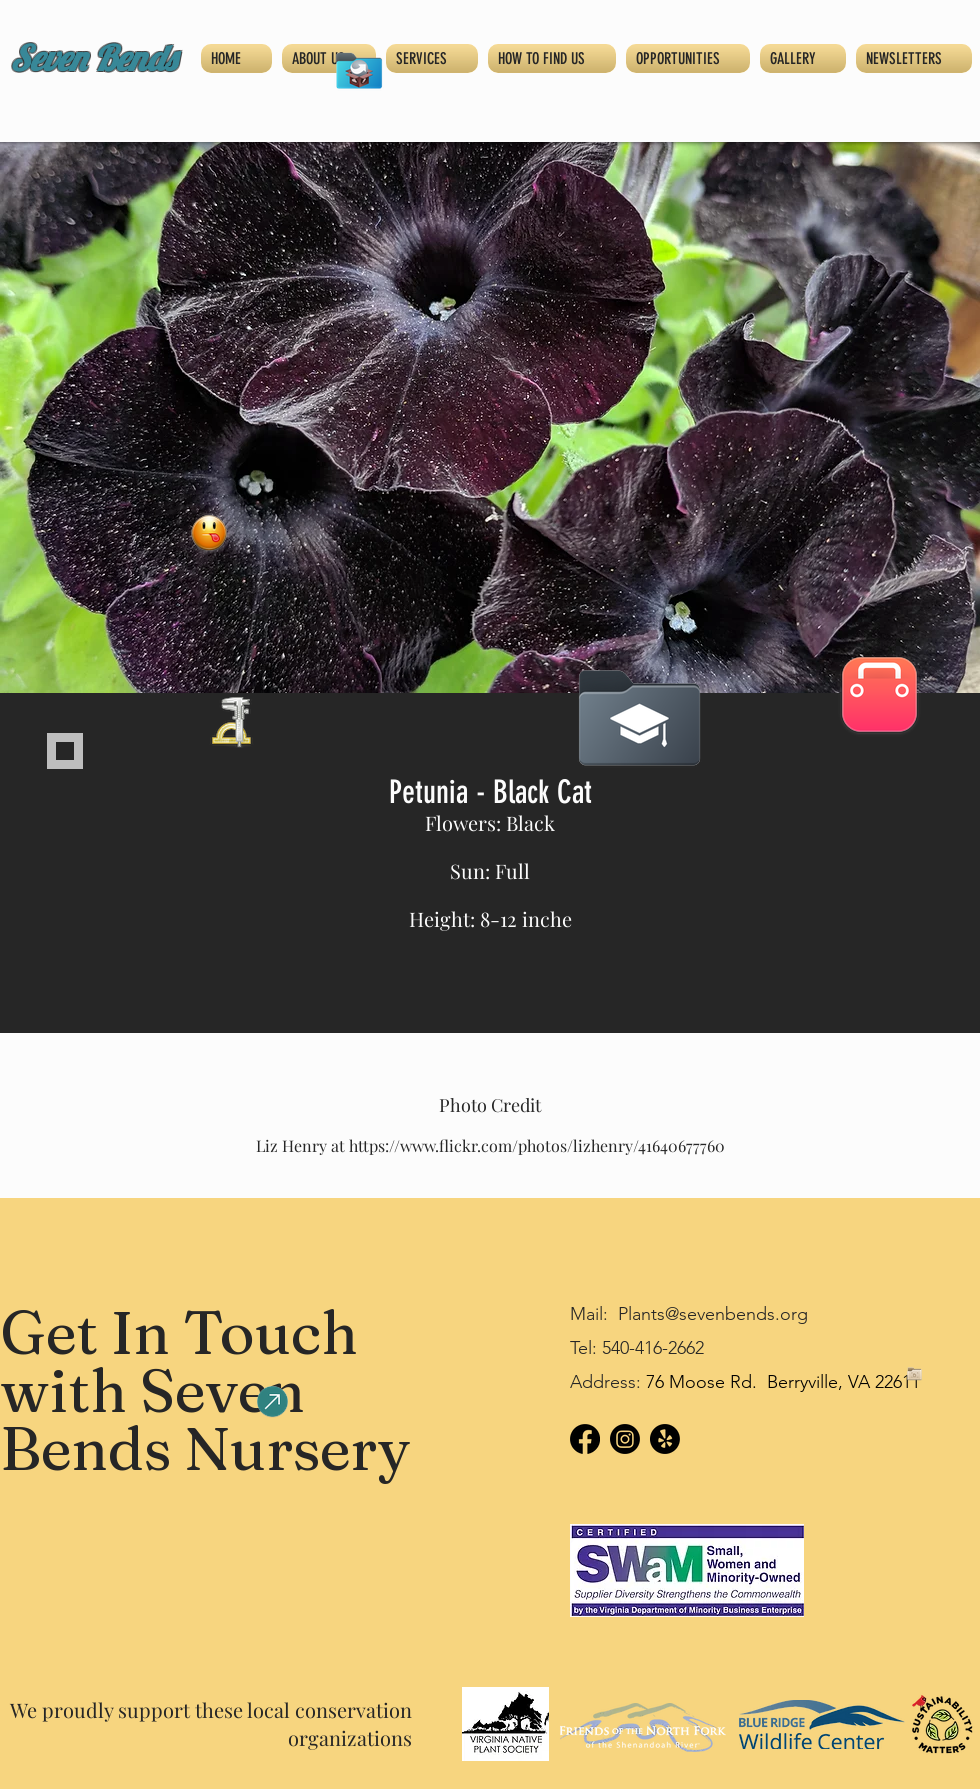 Image resolution: width=980 pixels, height=1789 pixels. Describe the element at coordinates (359, 72) in the screenshot. I see `folder containing portableapps packages` at that location.